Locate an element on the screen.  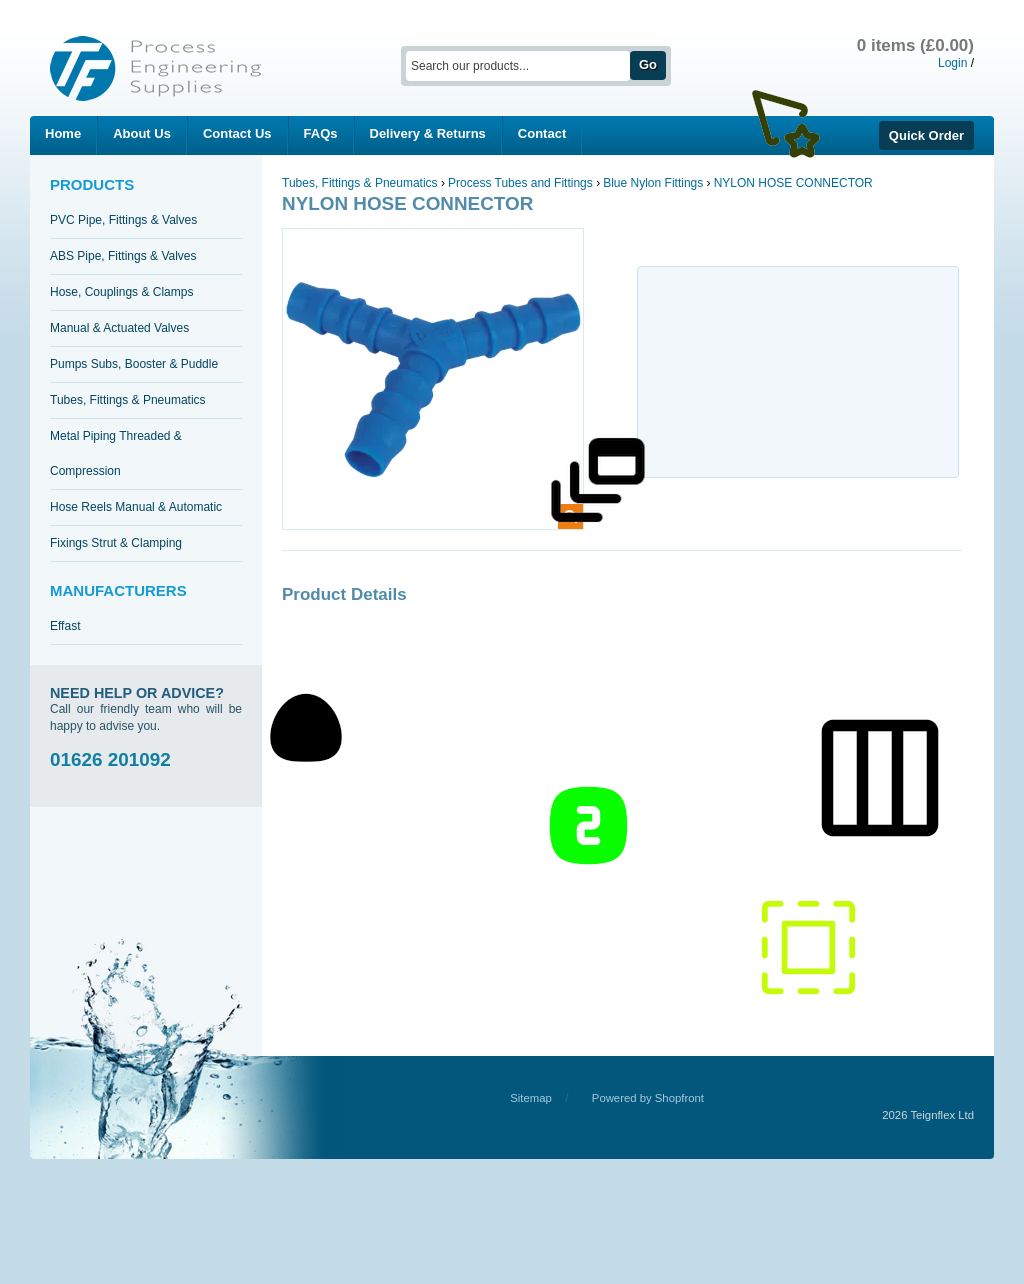
switch to three-column layout is located at coordinates (880, 778).